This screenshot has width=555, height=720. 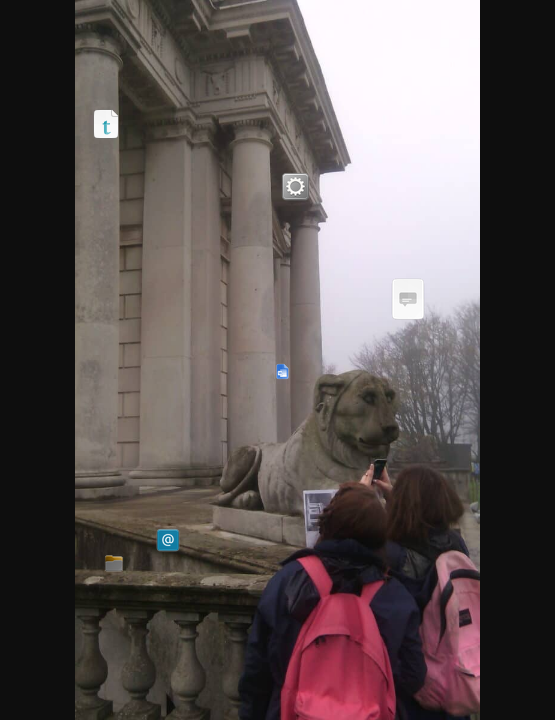 I want to click on executable application file, so click(x=295, y=186).